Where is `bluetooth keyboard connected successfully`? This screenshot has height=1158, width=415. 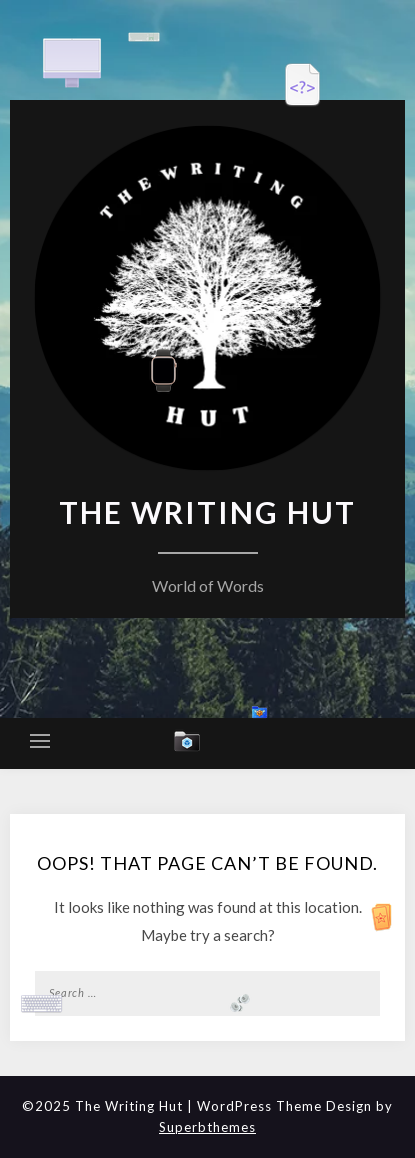 bluetooth keyboard connected successfully is located at coordinates (144, 37).